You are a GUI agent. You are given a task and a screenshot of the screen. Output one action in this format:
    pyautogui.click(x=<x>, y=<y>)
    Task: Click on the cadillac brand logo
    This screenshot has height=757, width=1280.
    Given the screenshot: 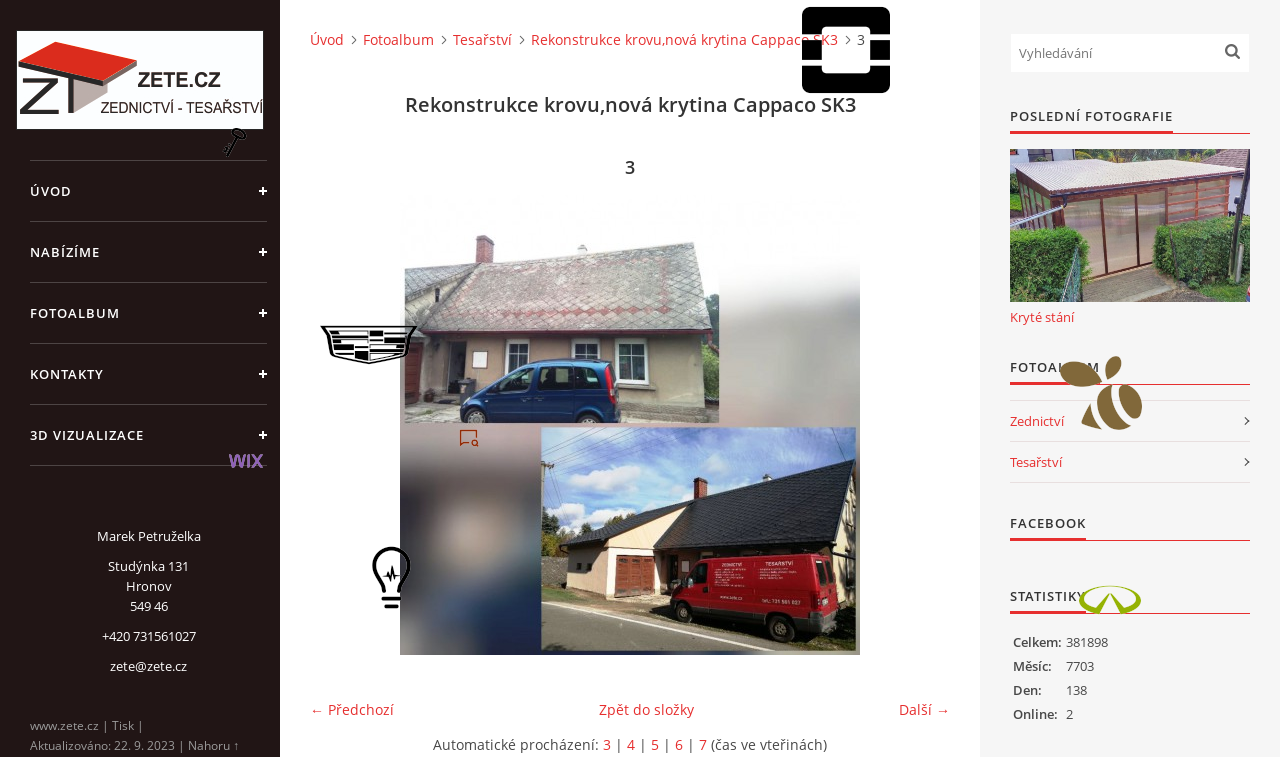 What is the action you would take?
    pyautogui.click(x=369, y=345)
    